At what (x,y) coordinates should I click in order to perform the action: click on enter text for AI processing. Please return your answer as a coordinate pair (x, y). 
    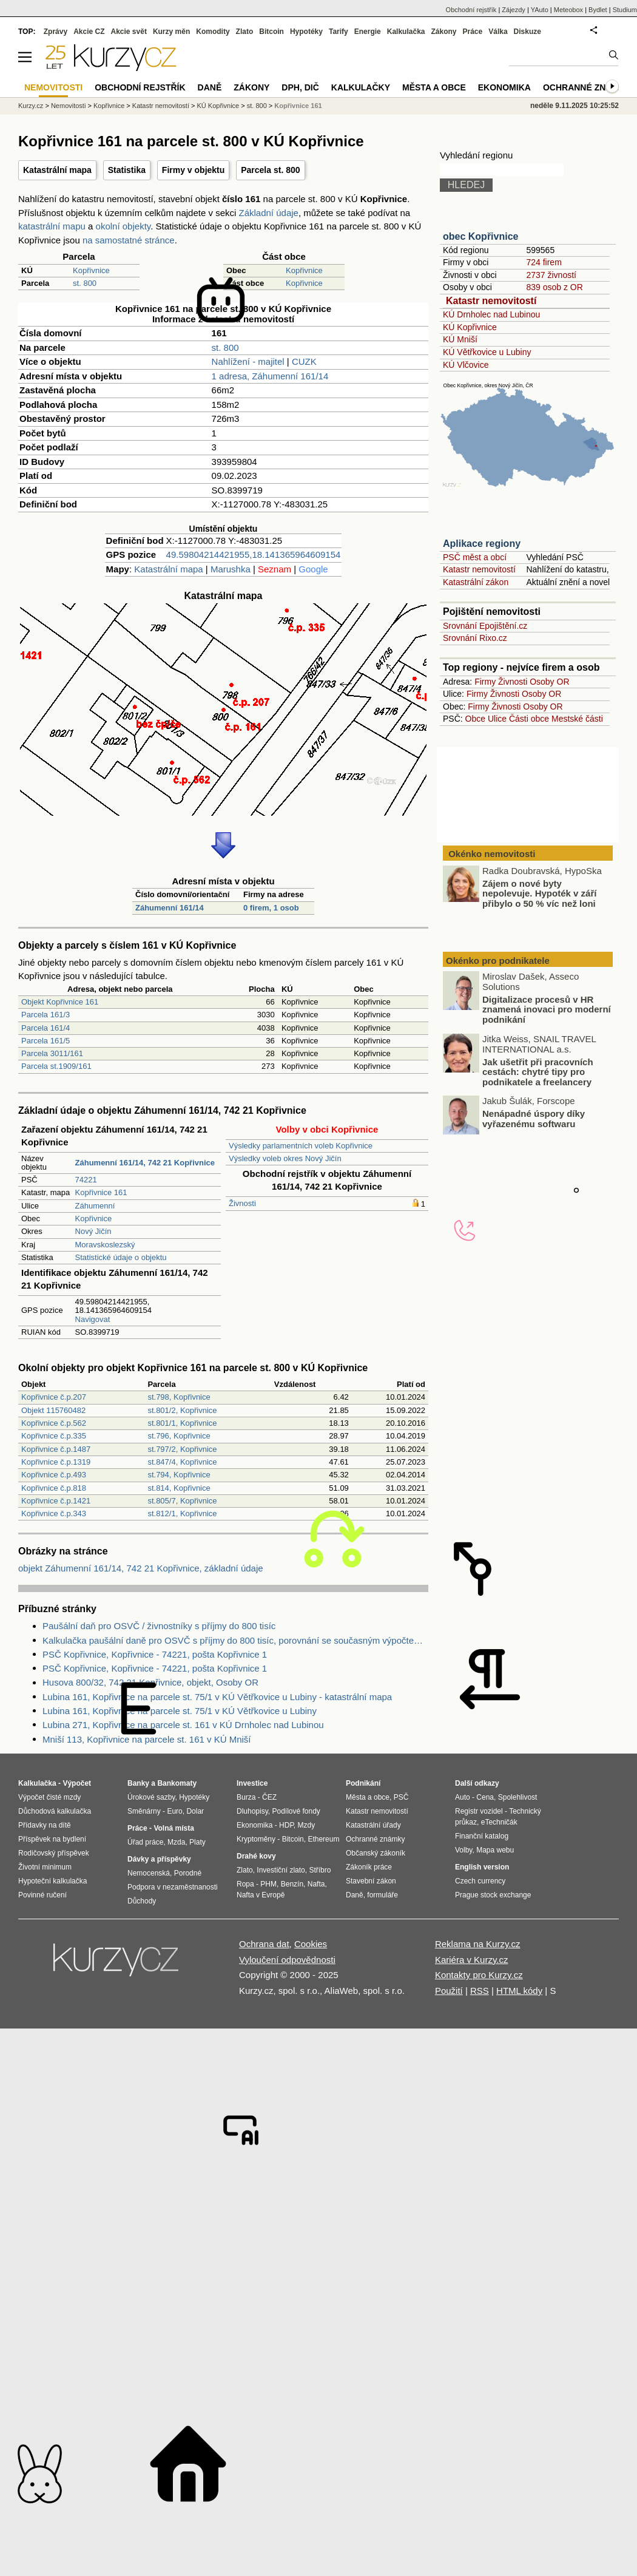
    Looking at the image, I should click on (240, 2126).